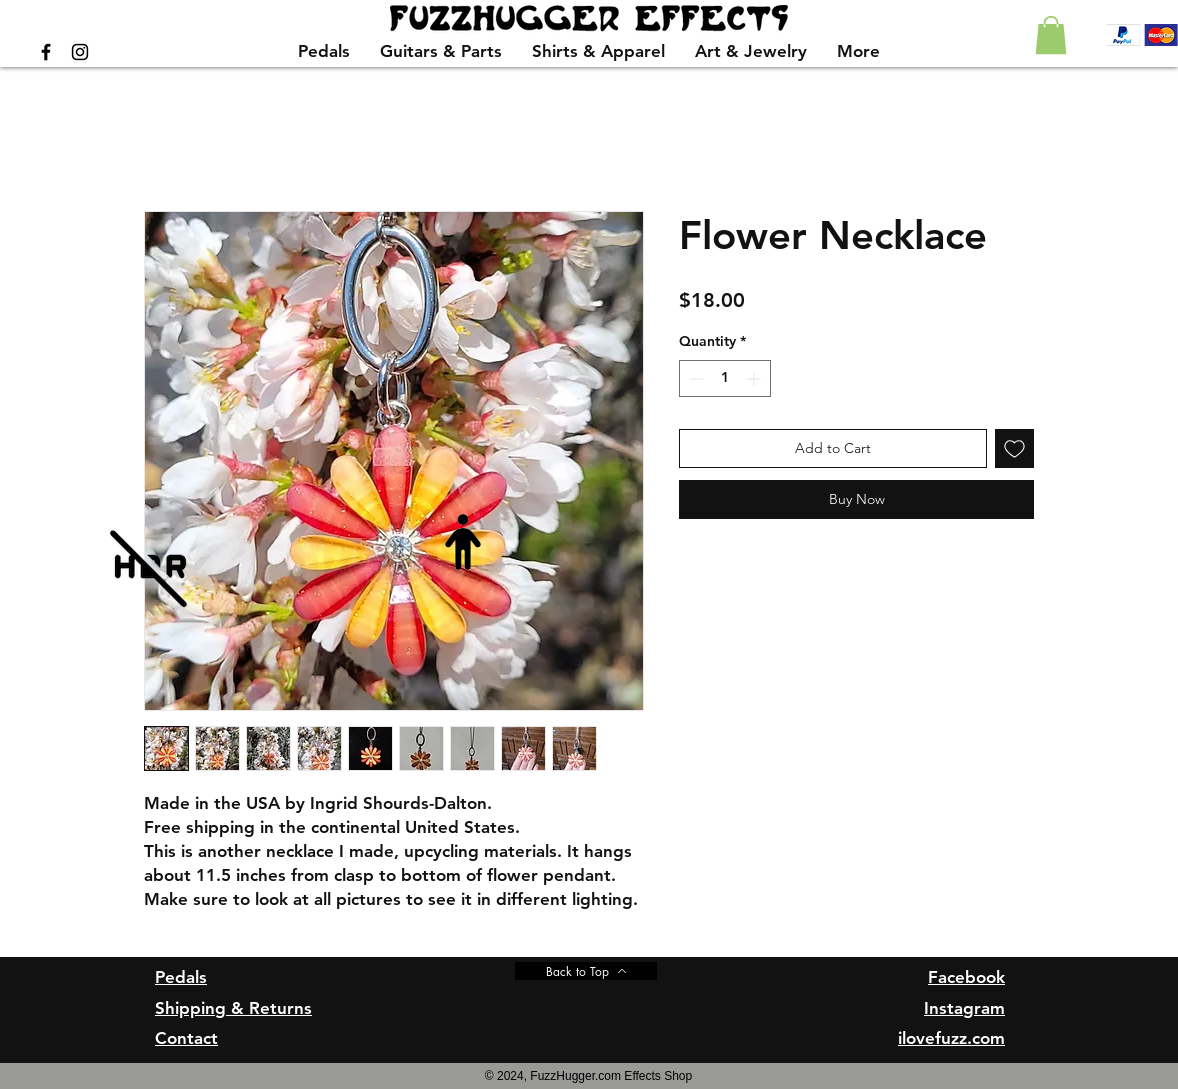 The width and height of the screenshot is (1178, 1089). What do you see at coordinates (463, 542) in the screenshot?
I see `indicates male gender option` at bounding box center [463, 542].